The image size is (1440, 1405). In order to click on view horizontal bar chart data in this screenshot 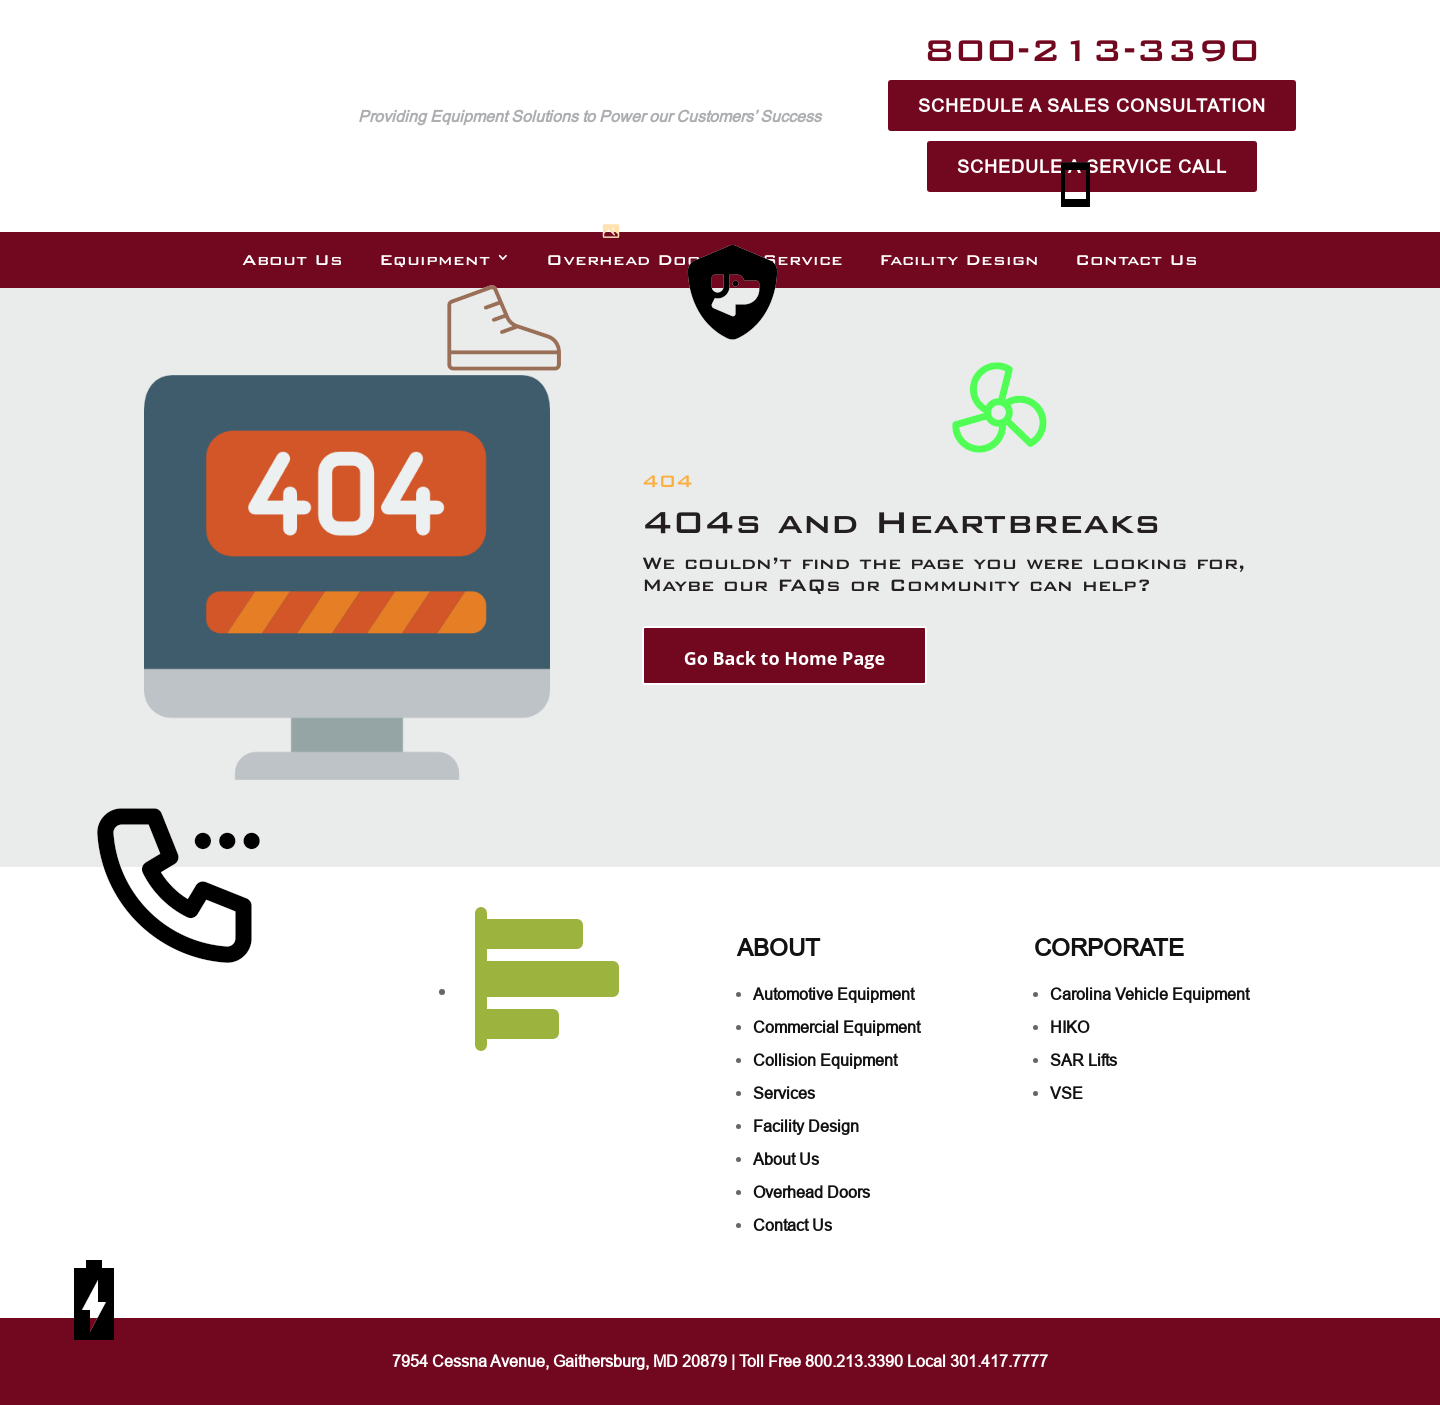, I will do `click(541, 979)`.